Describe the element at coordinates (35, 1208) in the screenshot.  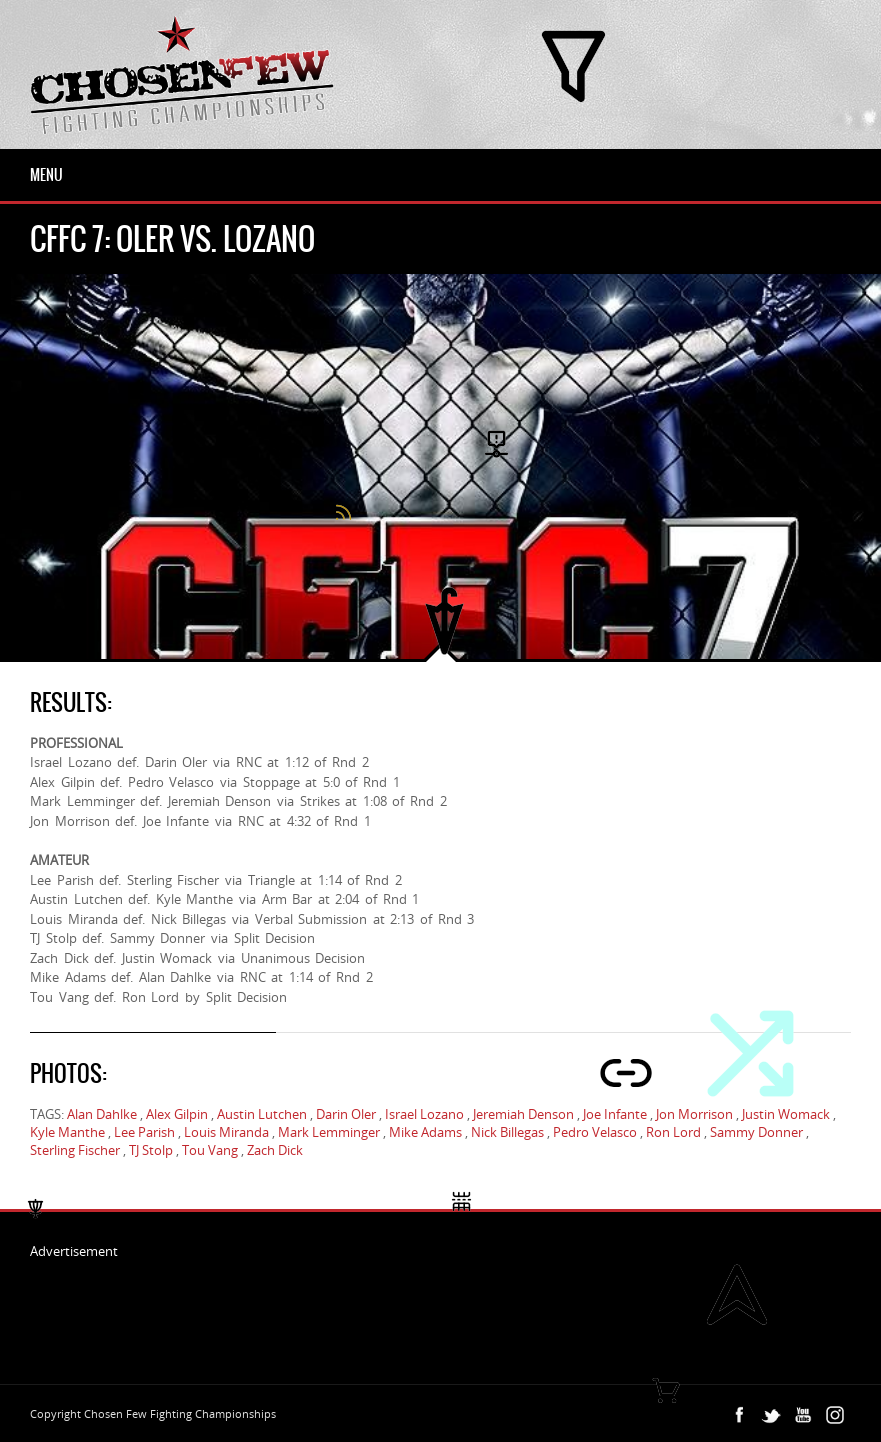
I see `access disc golf course information` at that location.